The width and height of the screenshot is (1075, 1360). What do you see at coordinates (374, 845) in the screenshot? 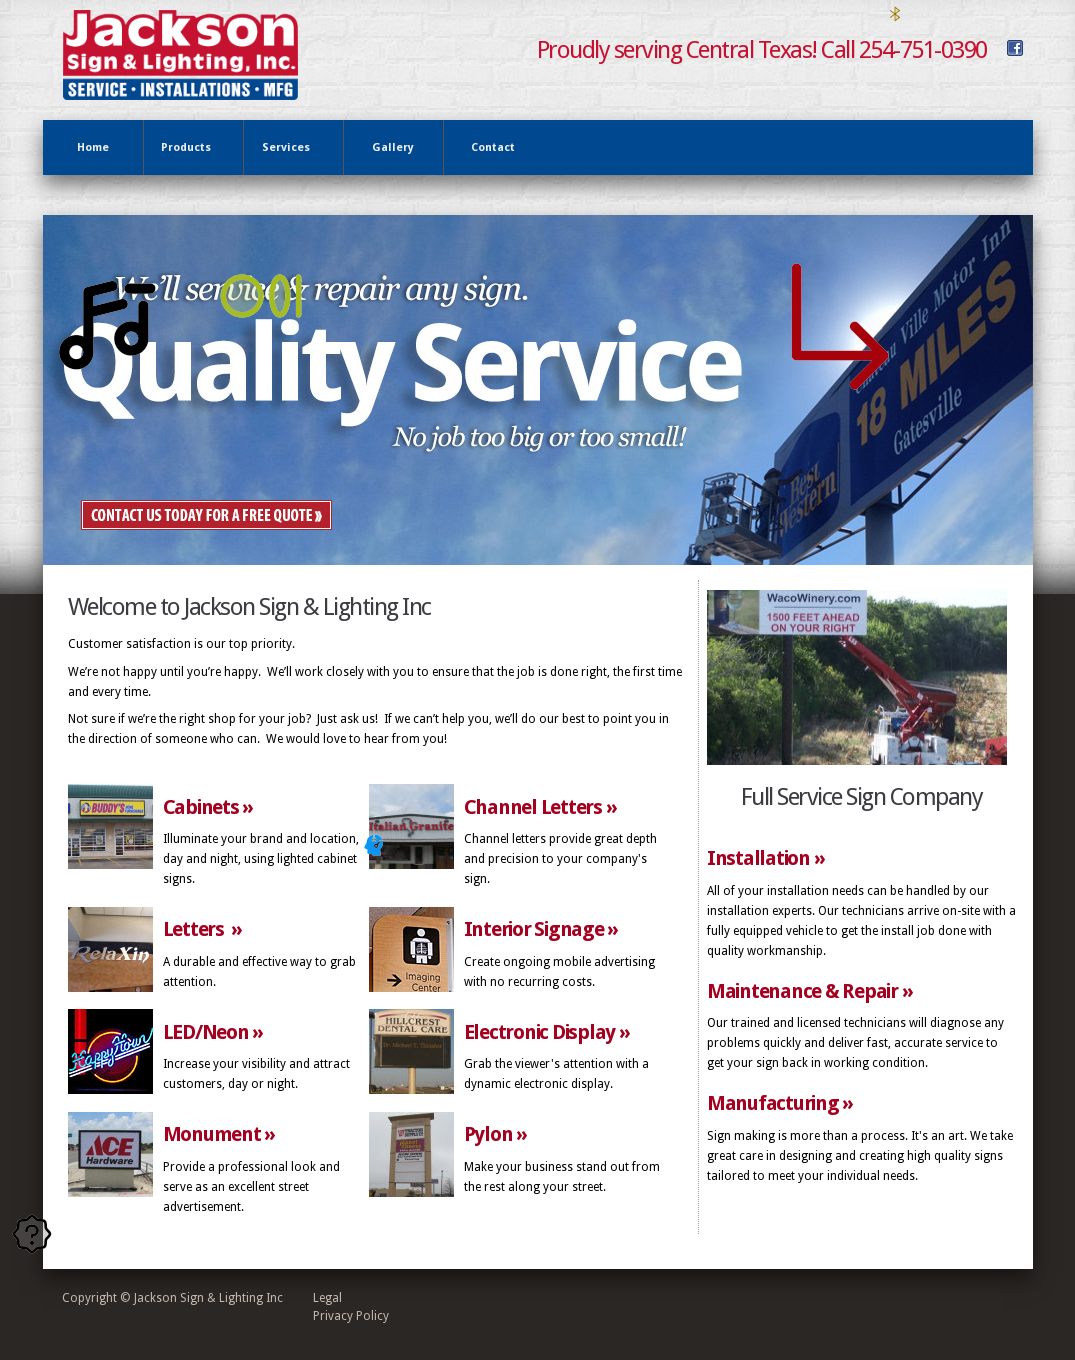
I see `access AI or machine learning features` at bounding box center [374, 845].